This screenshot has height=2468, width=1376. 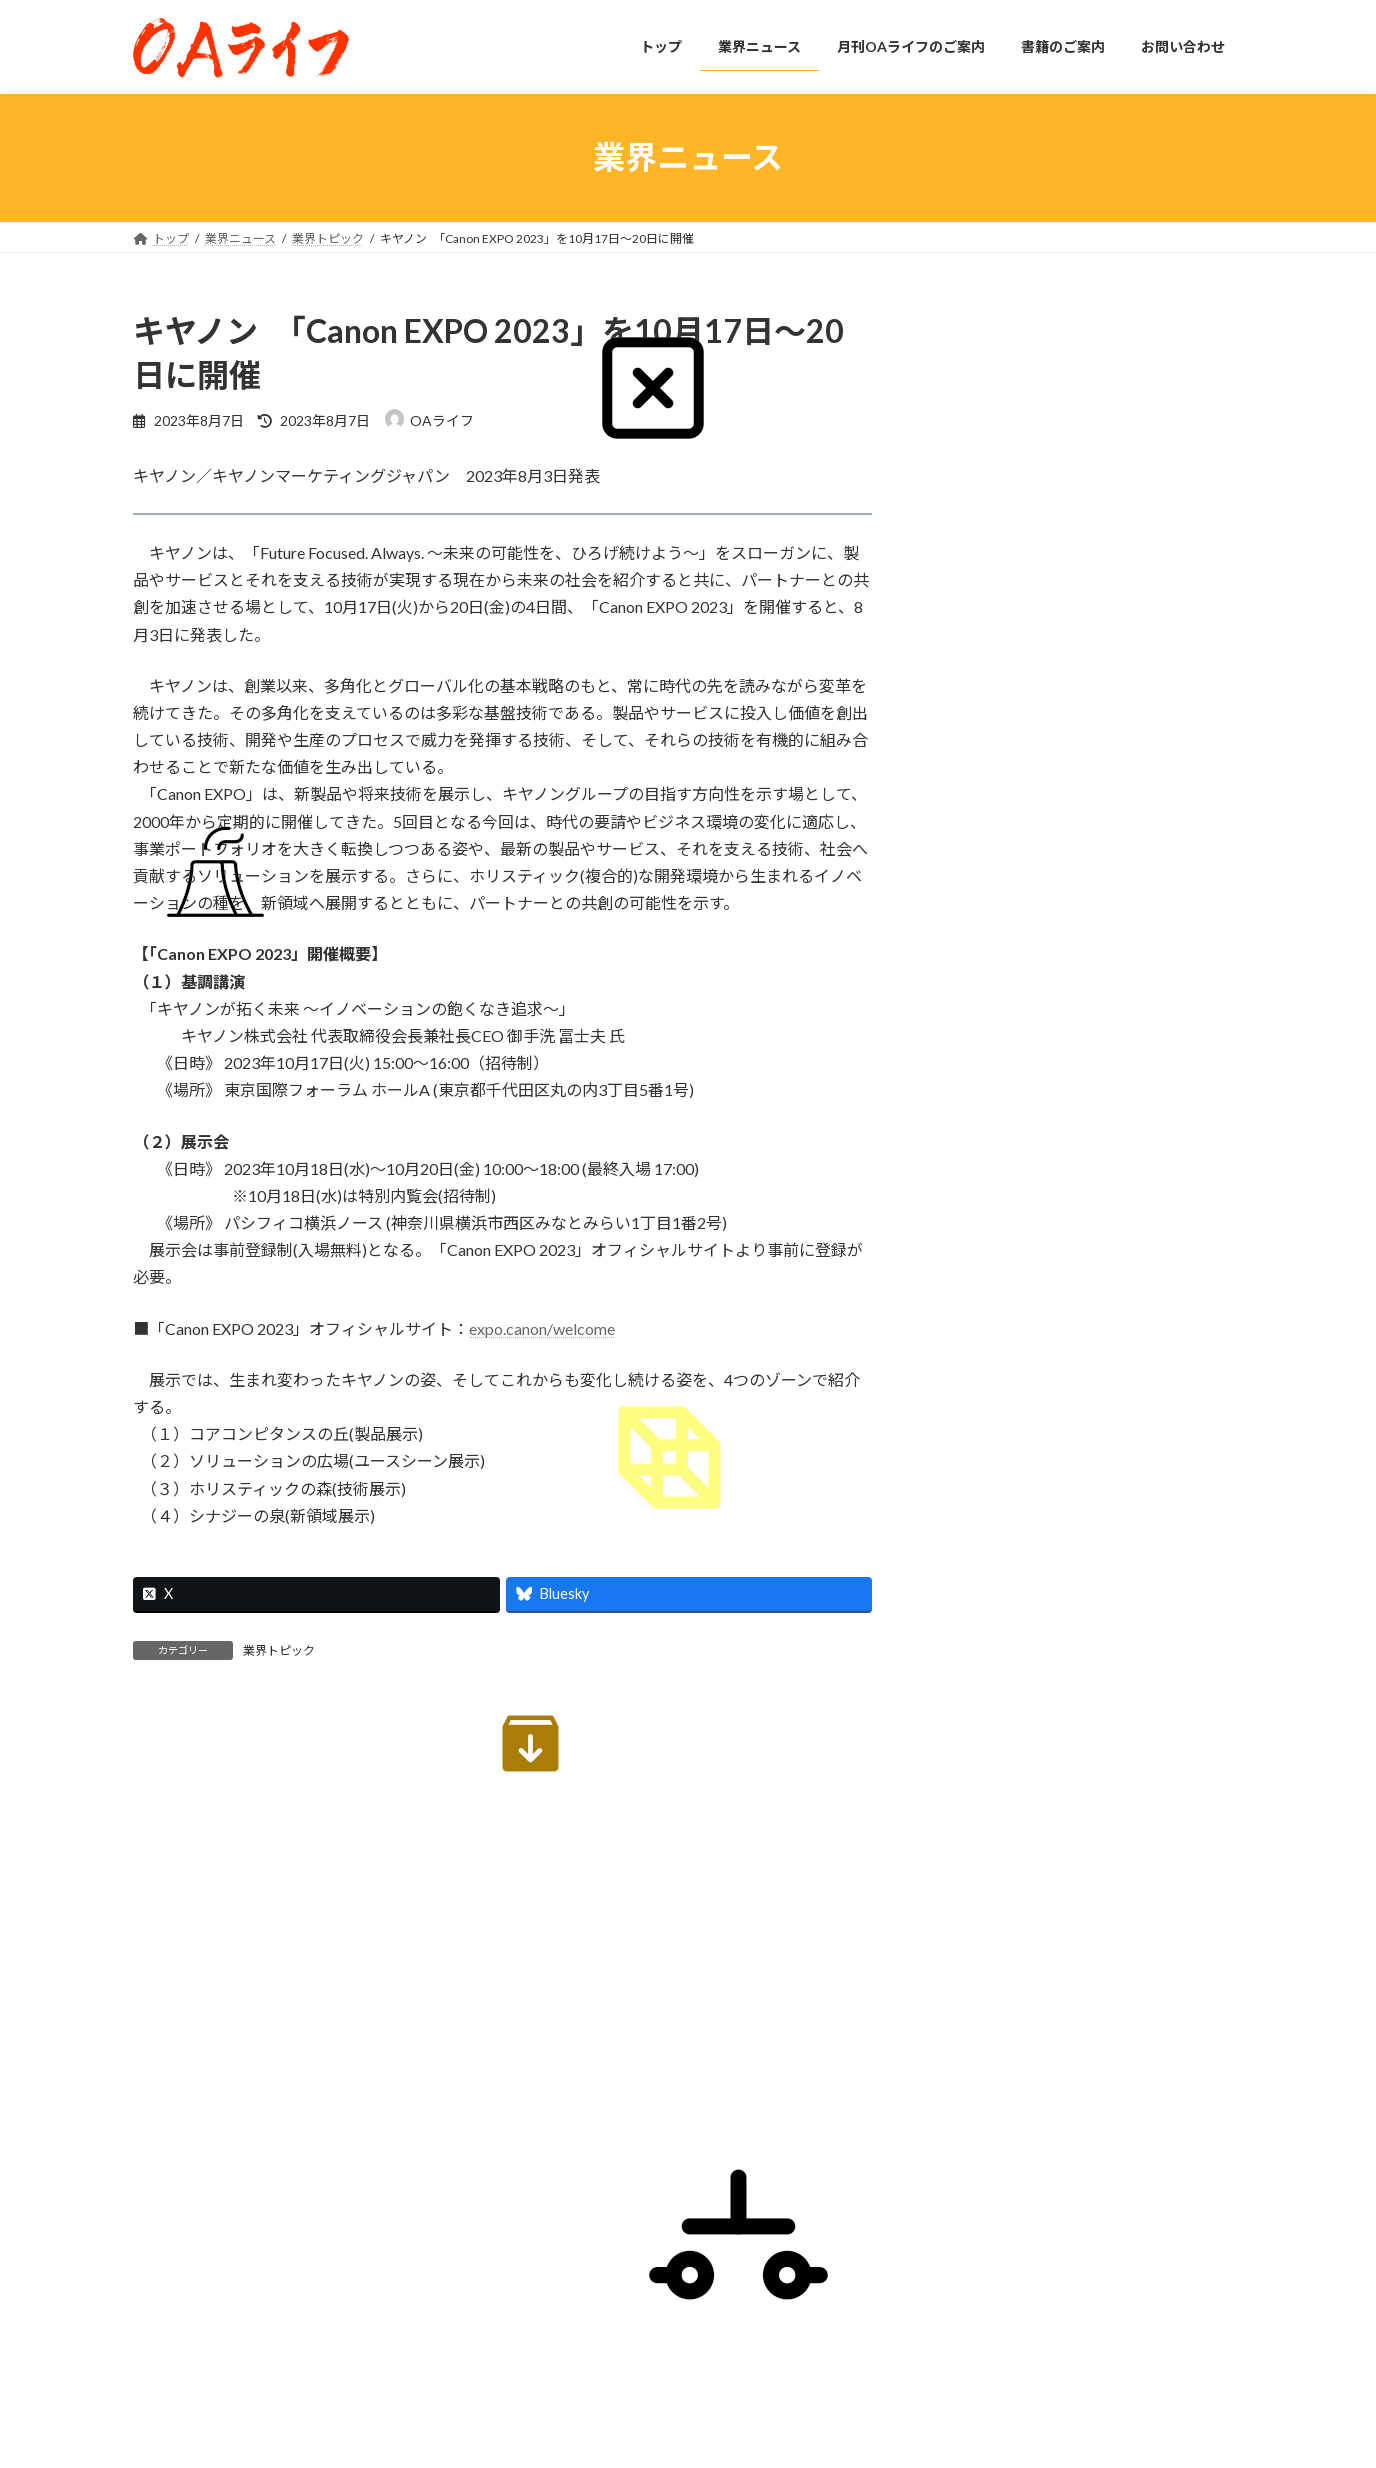 What do you see at coordinates (653, 388) in the screenshot?
I see `close or dismiss a dialog box` at bounding box center [653, 388].